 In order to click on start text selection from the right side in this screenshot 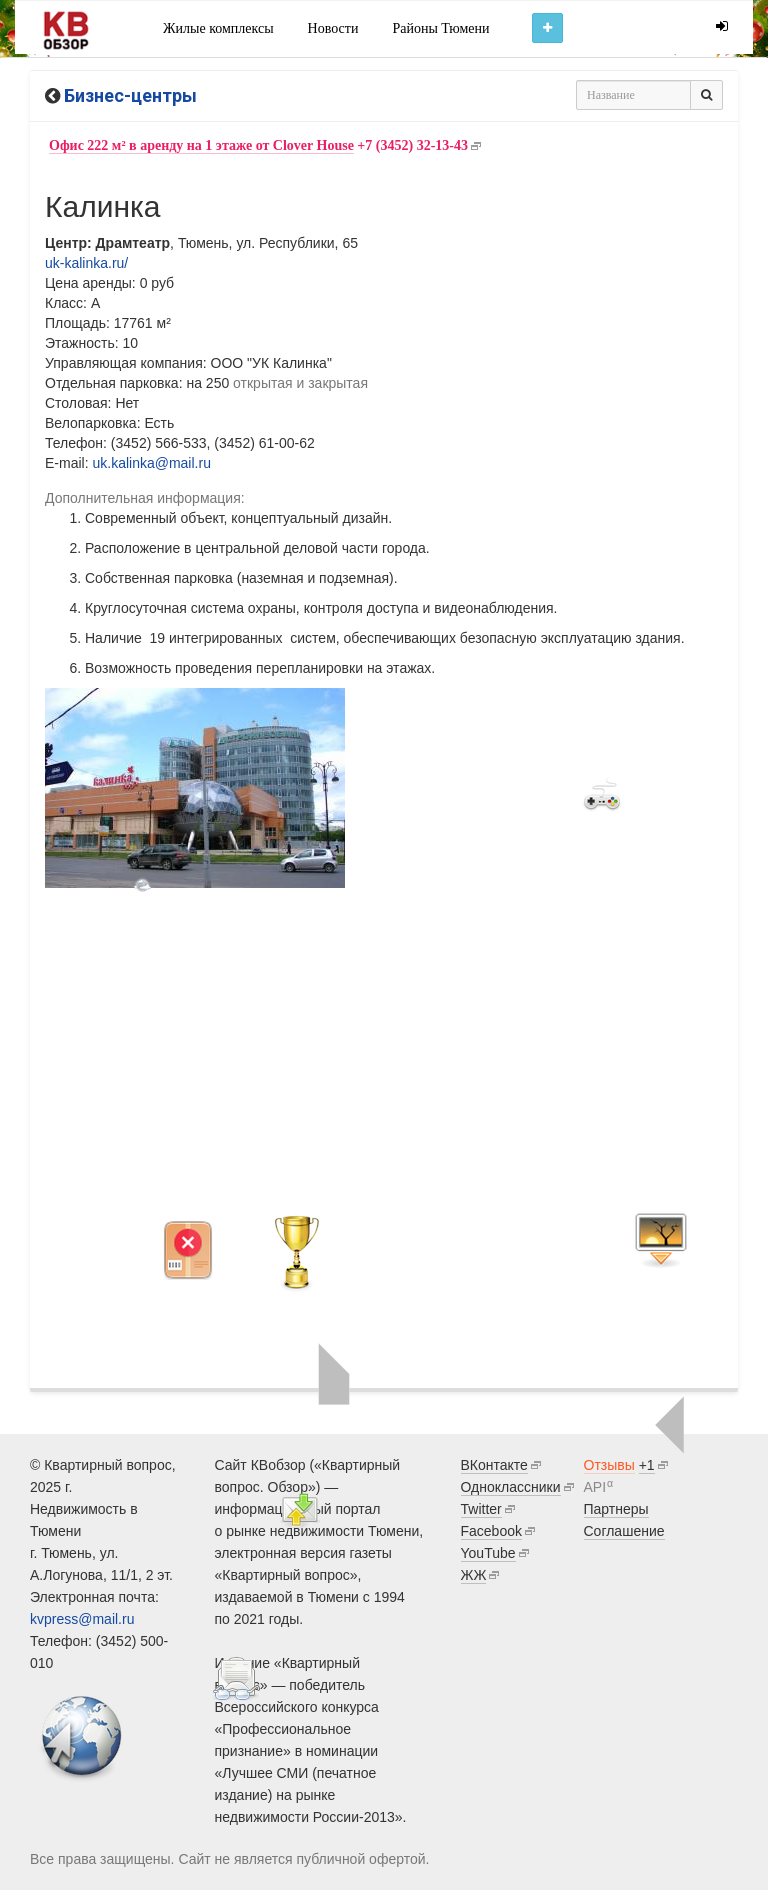, I will do `click(334, 1374)`.